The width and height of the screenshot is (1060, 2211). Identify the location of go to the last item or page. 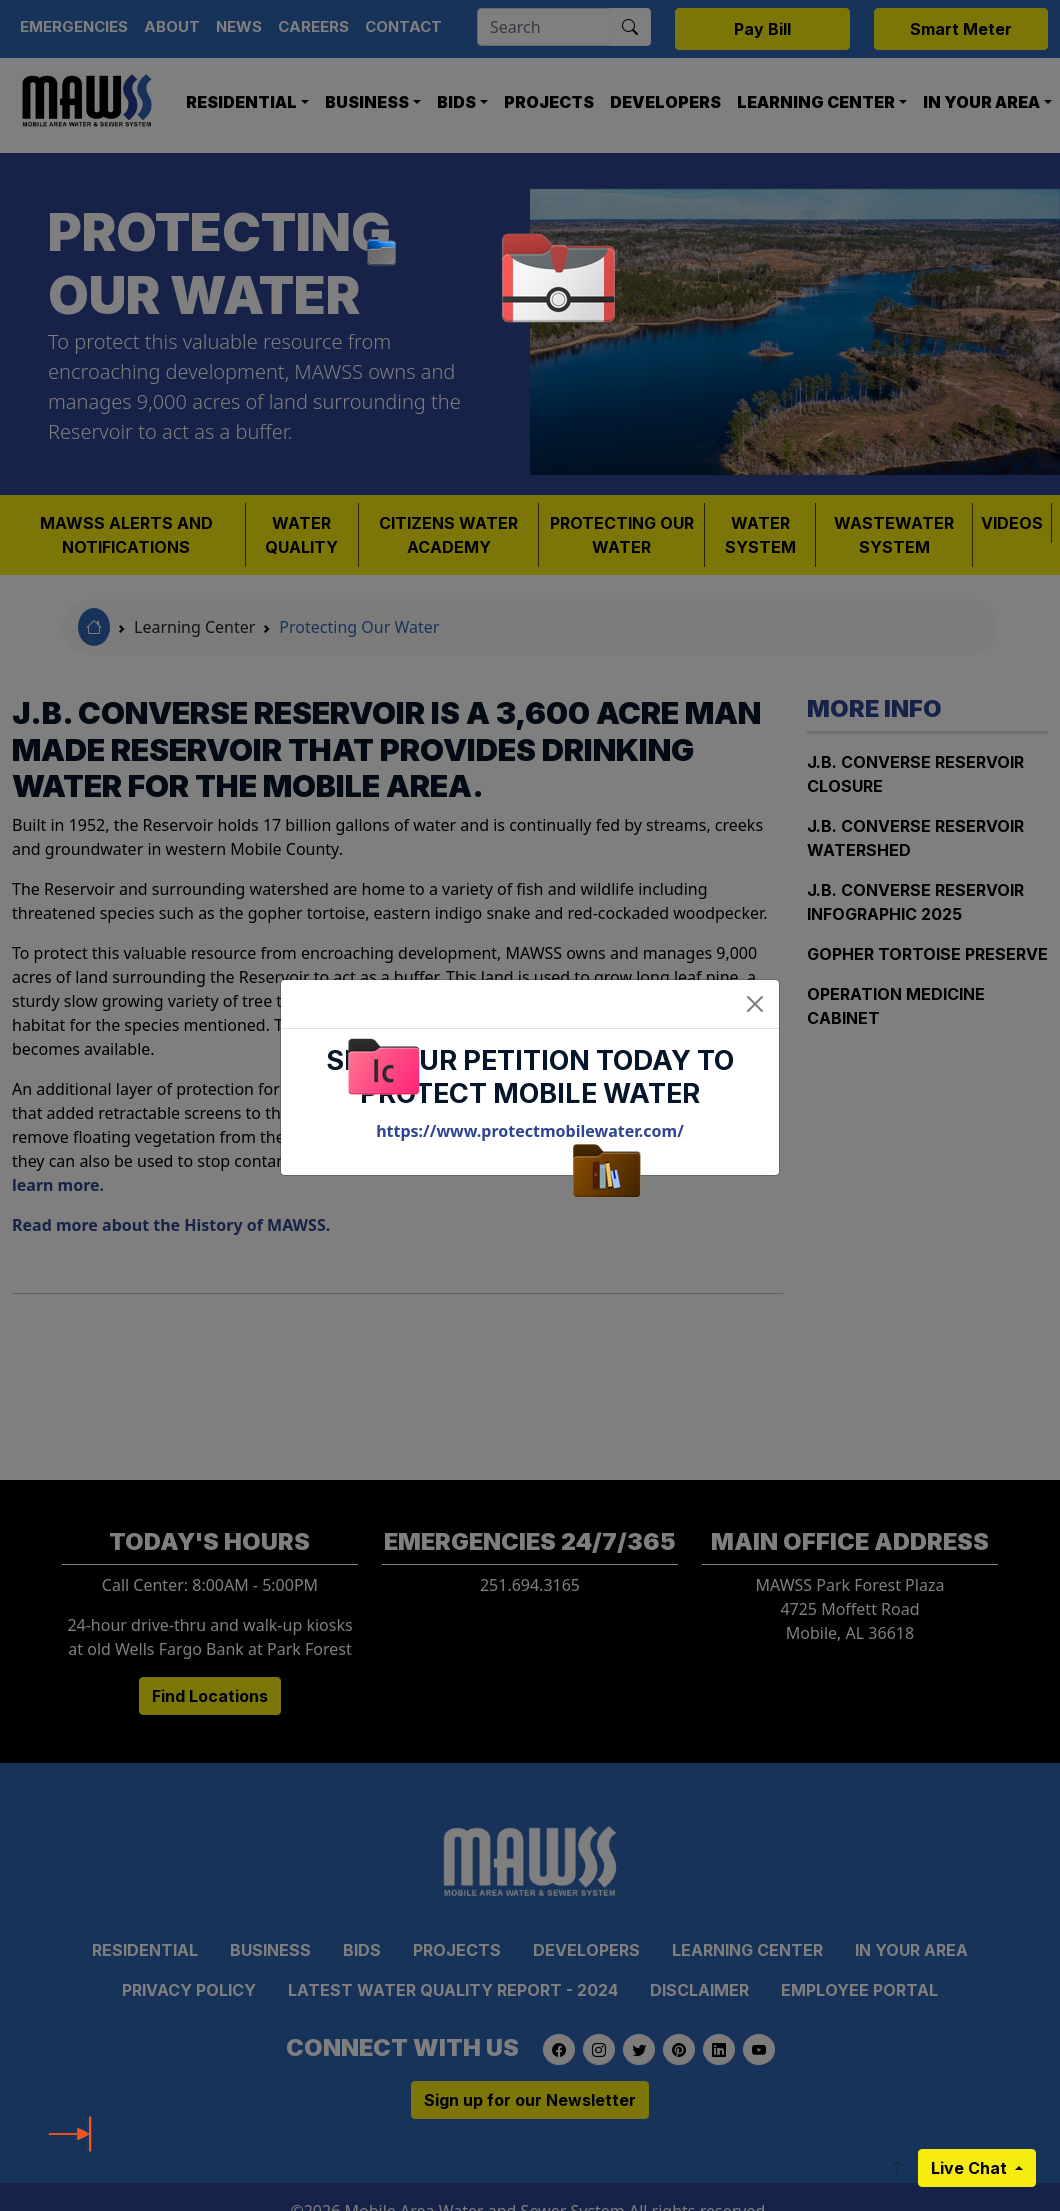
(70, 2134).